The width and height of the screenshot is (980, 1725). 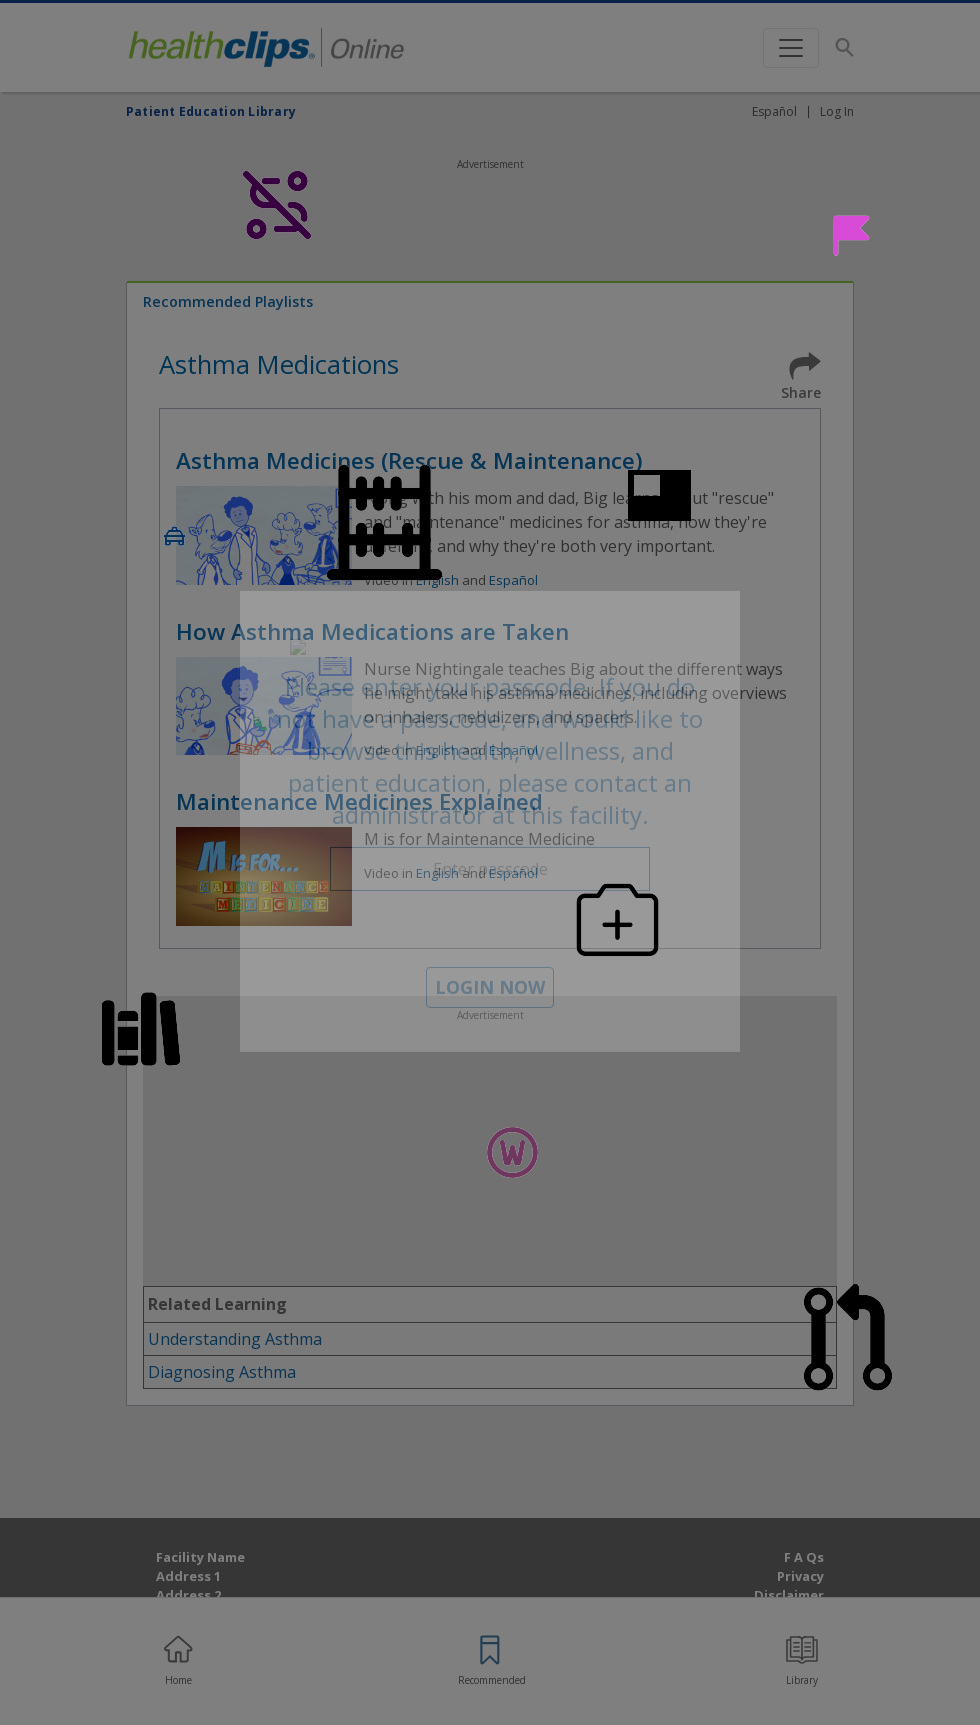 What do you see at coordinates (174, 537) in the screenshot?
I see `request a taxi or cab ride` at bounding box center [174, 537].